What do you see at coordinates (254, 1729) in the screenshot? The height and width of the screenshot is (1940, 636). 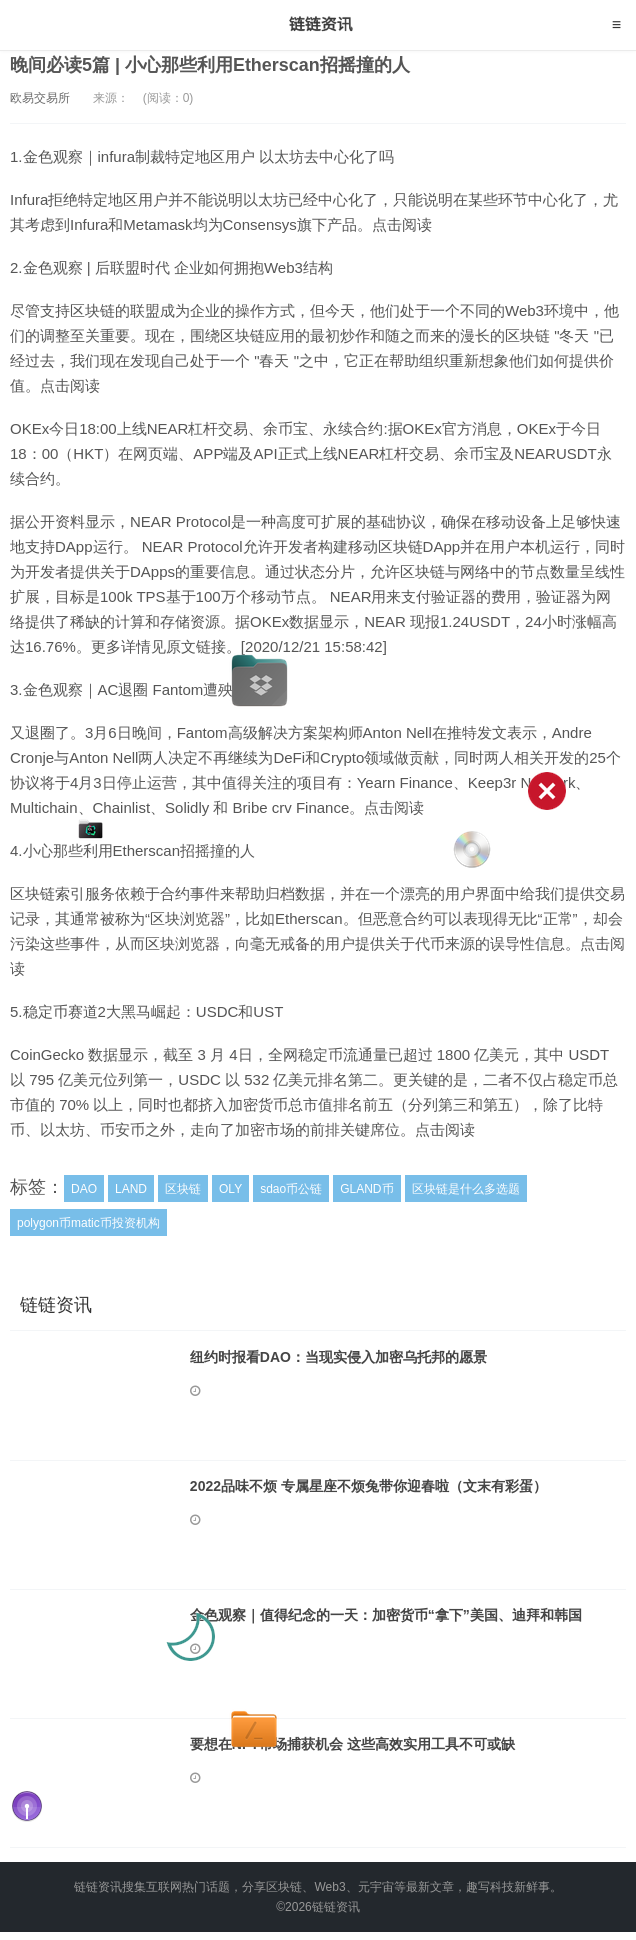 I see `access the root directory` at bounding box center [254, 1729].